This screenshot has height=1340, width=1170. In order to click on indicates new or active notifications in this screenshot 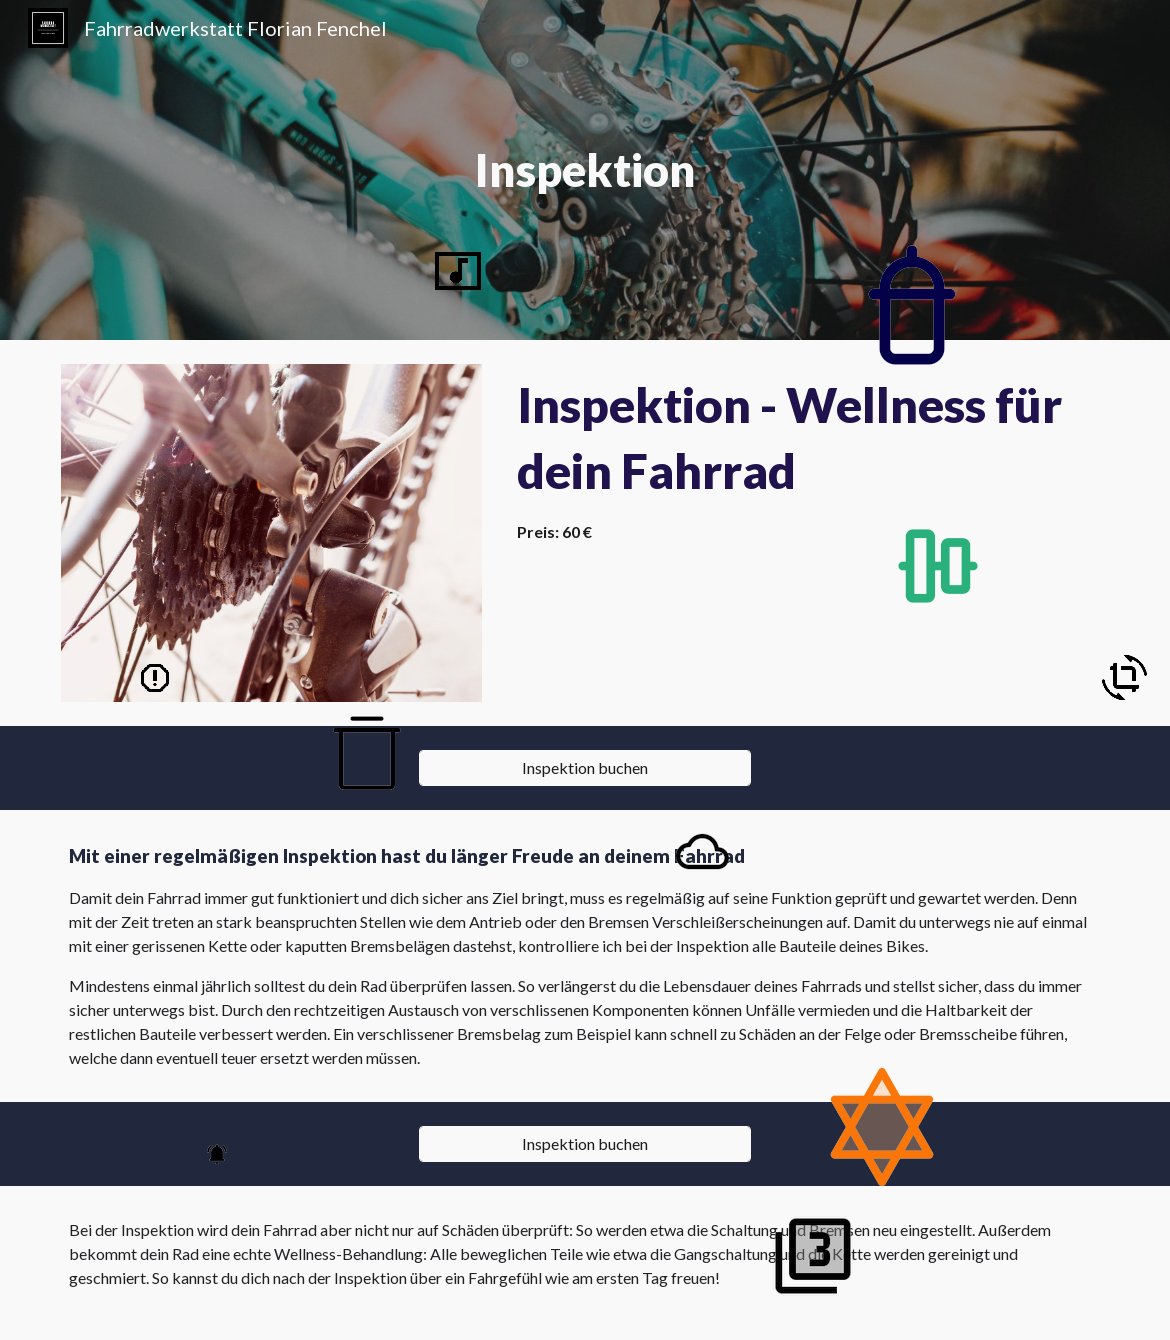, I will do `click(217, 1154)`.